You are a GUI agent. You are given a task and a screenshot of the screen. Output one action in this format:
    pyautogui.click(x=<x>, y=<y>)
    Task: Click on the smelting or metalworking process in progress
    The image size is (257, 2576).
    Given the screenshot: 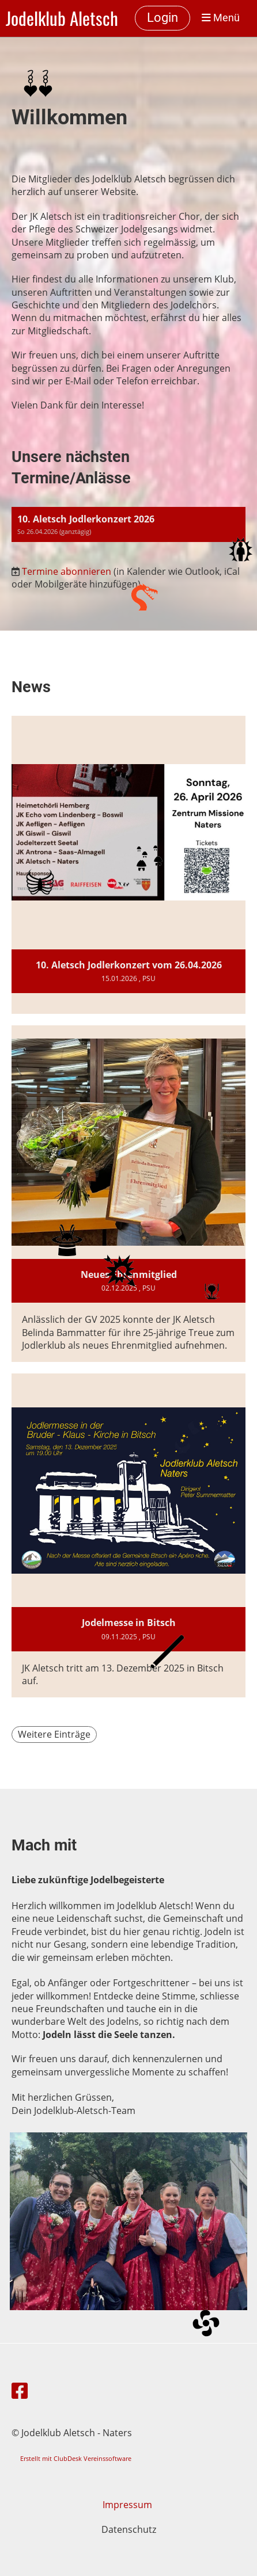 What is the action you would take?
    pyautogui.click(x=211, y=1291)
    